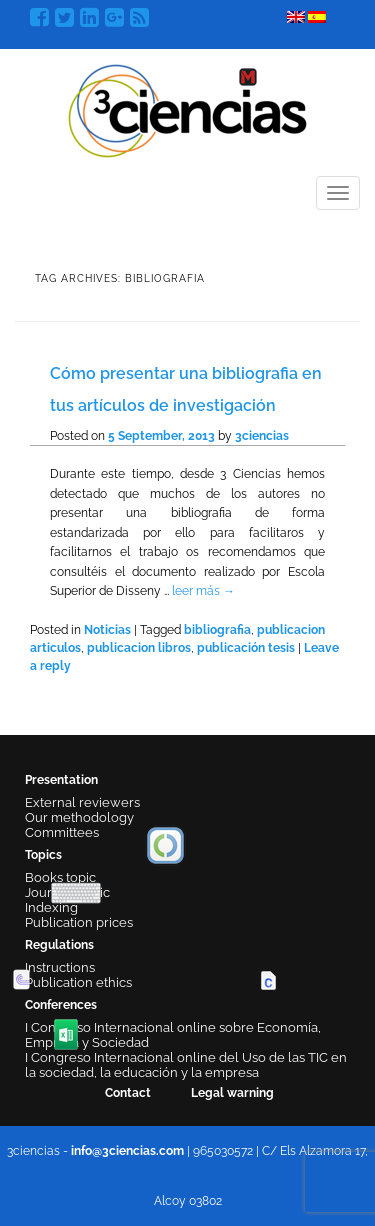  Describe the element at coordinates (76, 893) in the screenshot. I see `connect a bluetooth keyboard` at that location.